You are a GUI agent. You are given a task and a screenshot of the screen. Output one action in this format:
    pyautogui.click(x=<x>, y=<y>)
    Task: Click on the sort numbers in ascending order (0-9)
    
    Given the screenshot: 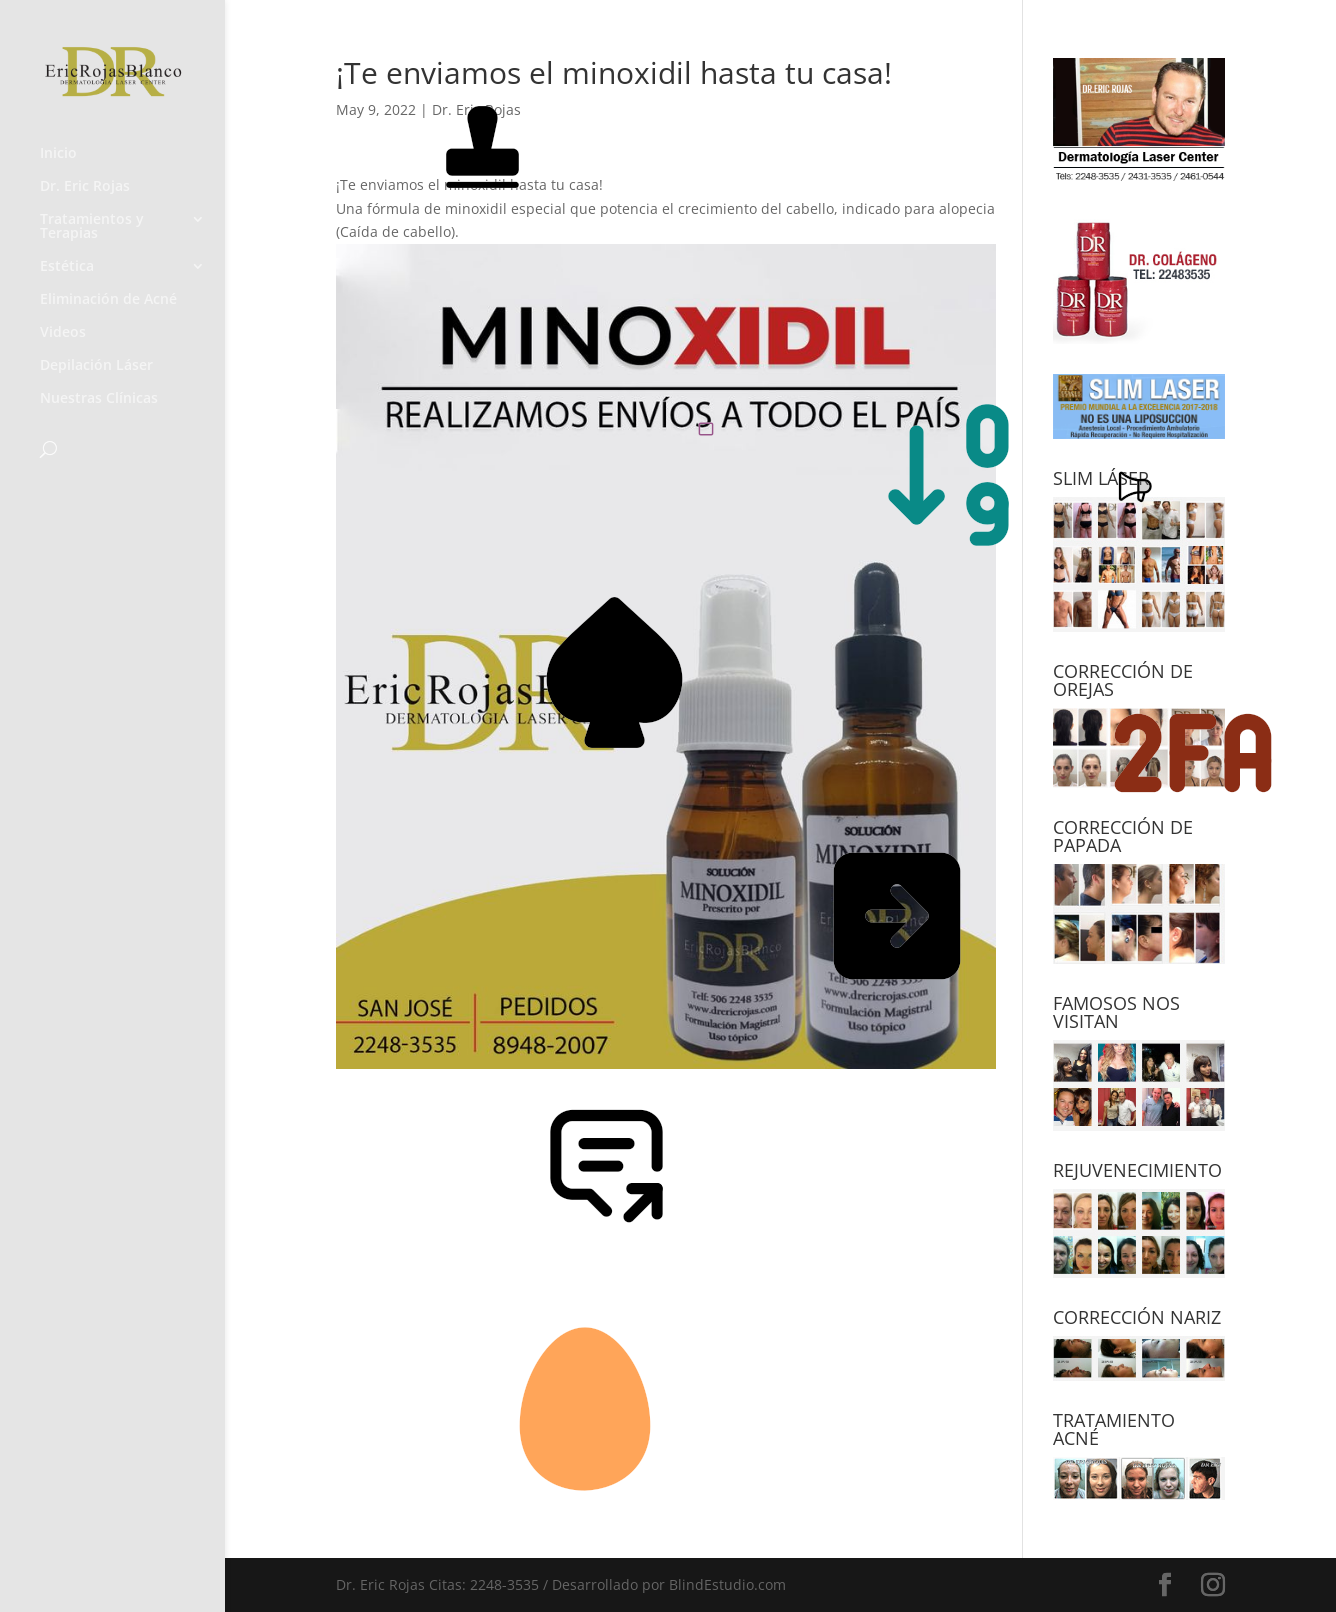 What is the action you would take?
    pyautogui.click(x=952, y=475)
    